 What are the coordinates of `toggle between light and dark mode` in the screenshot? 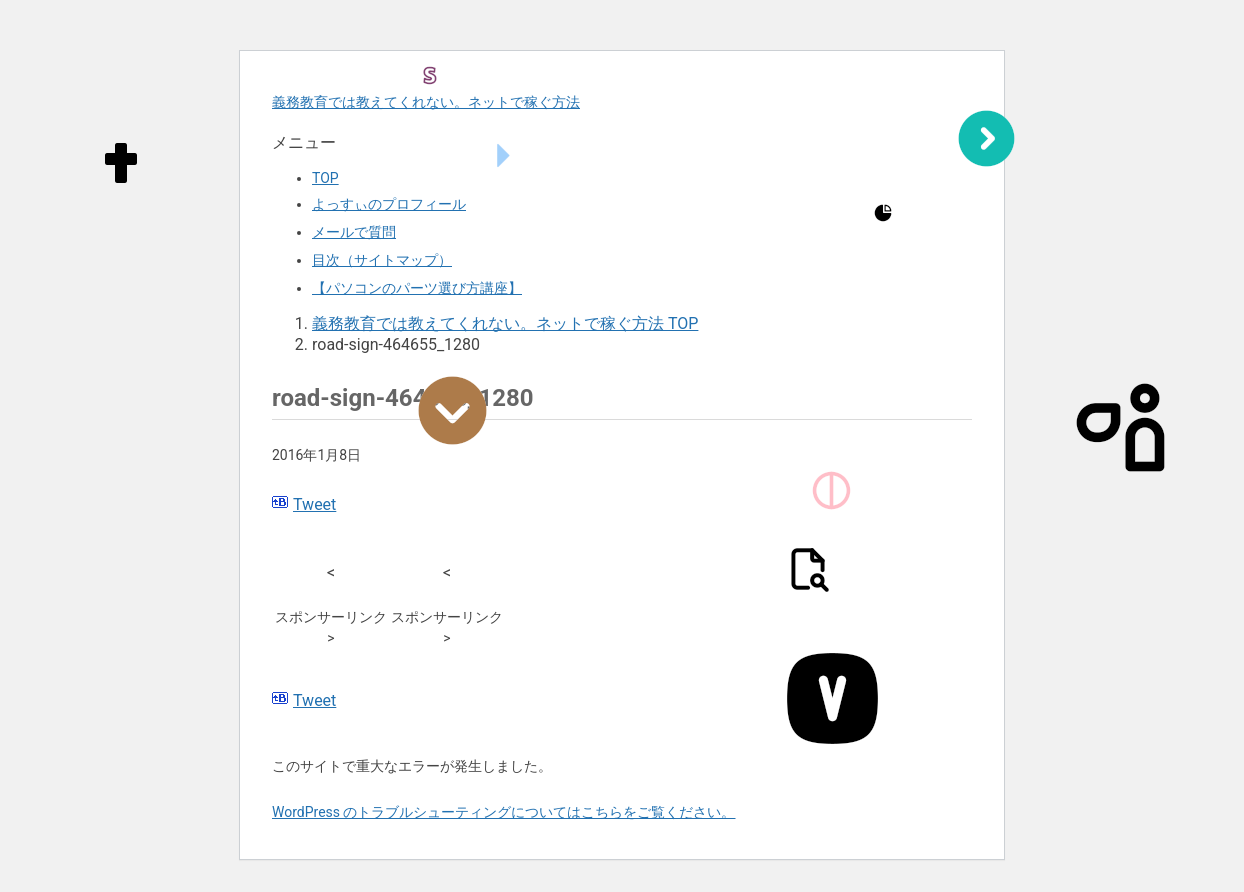 It's located at (831, 490).